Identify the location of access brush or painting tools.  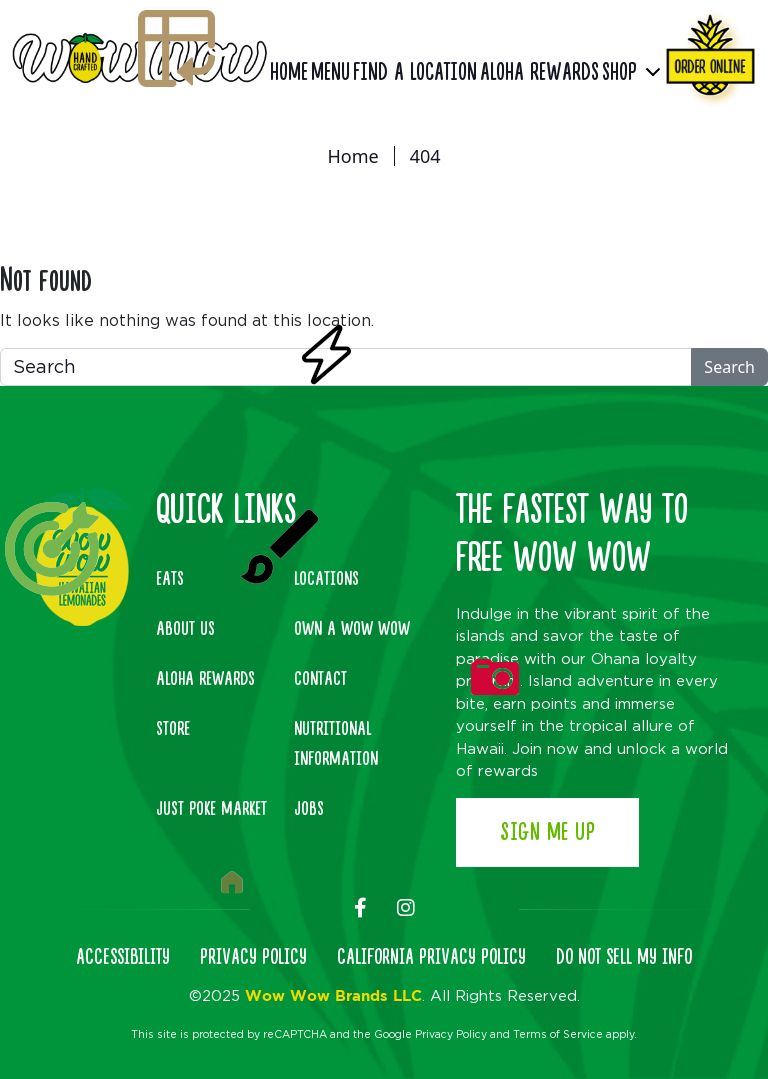
(281, 546).